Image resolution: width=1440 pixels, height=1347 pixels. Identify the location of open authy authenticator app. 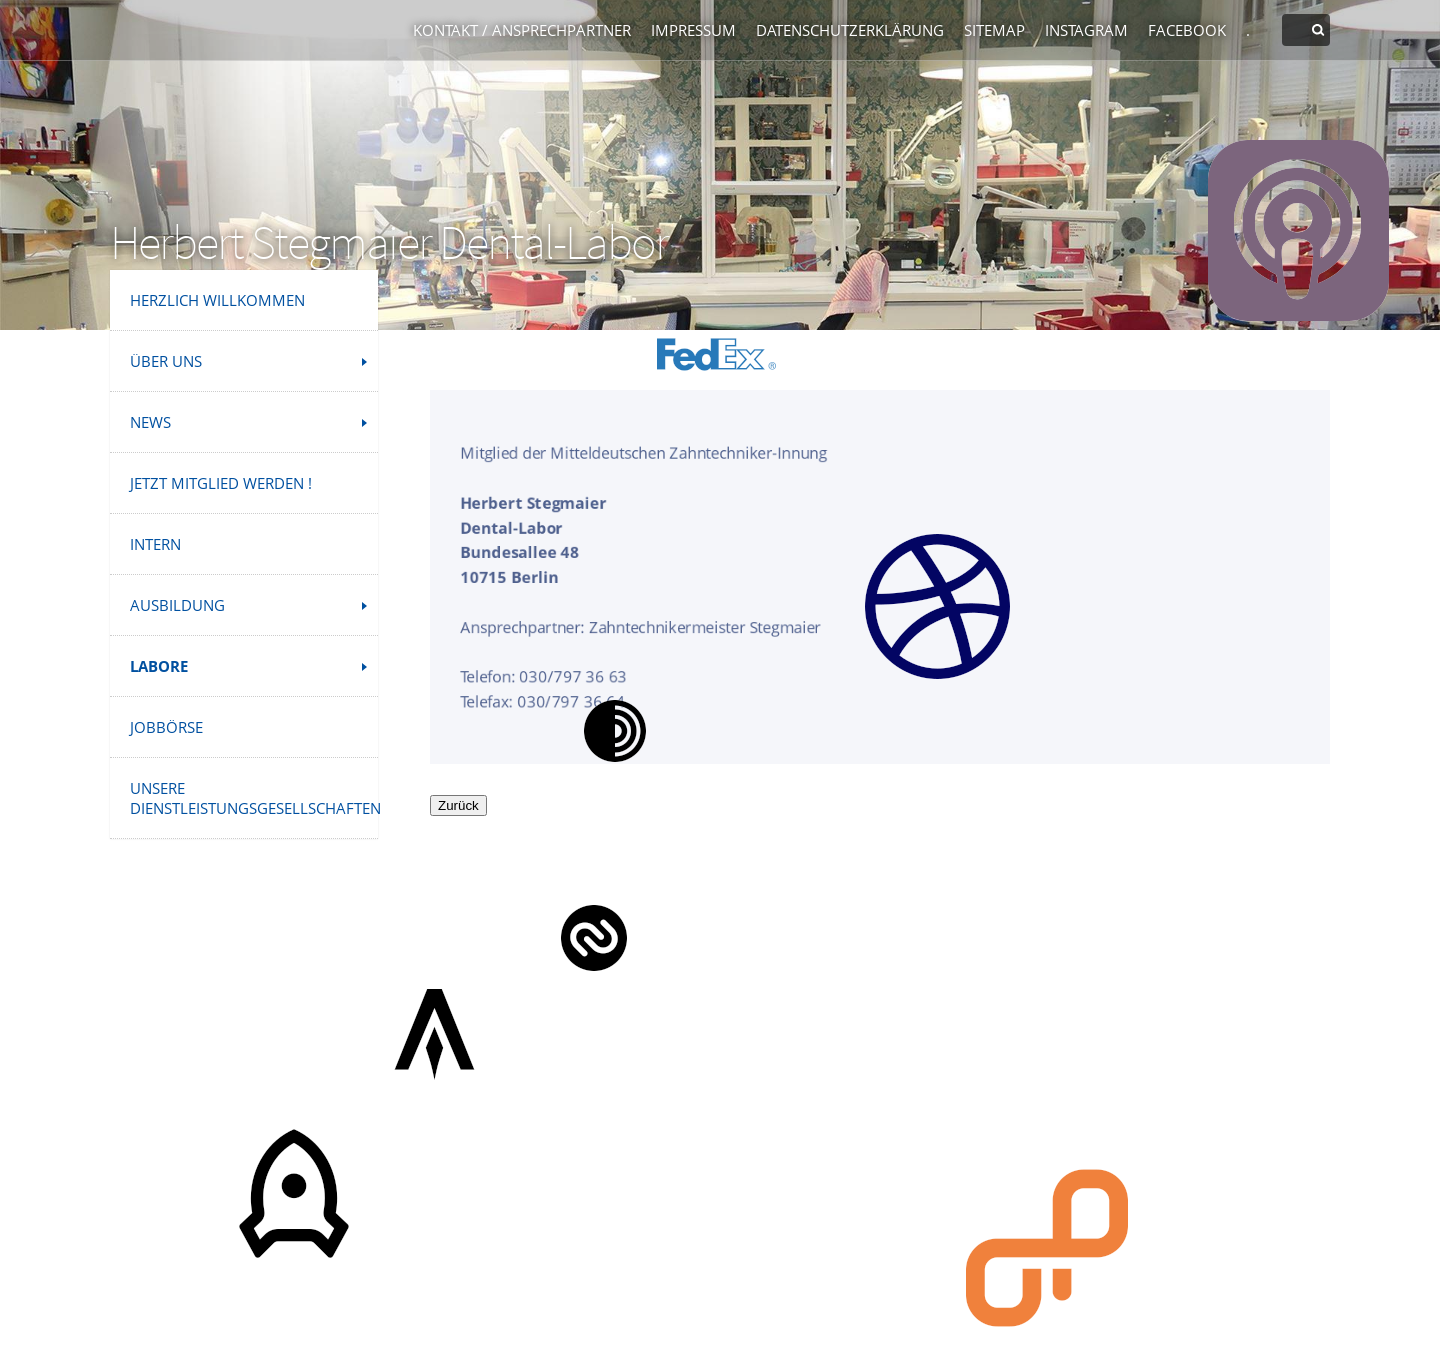
(594, 938).